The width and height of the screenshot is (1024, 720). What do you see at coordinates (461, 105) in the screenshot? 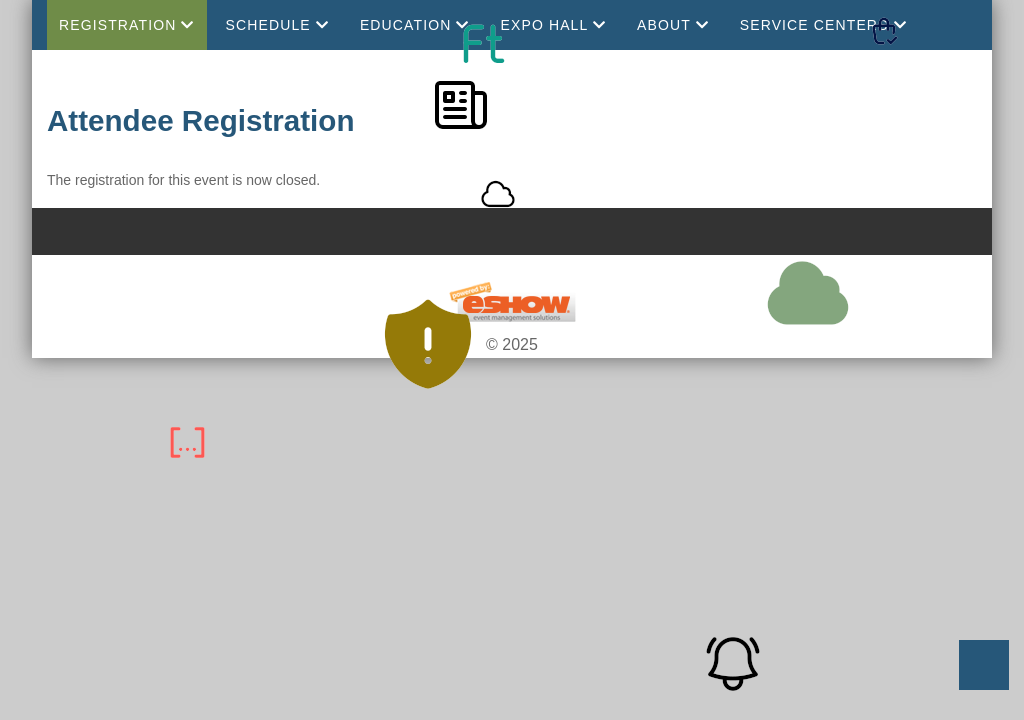
I see `view news or articles` at bounding box center [461, 105].